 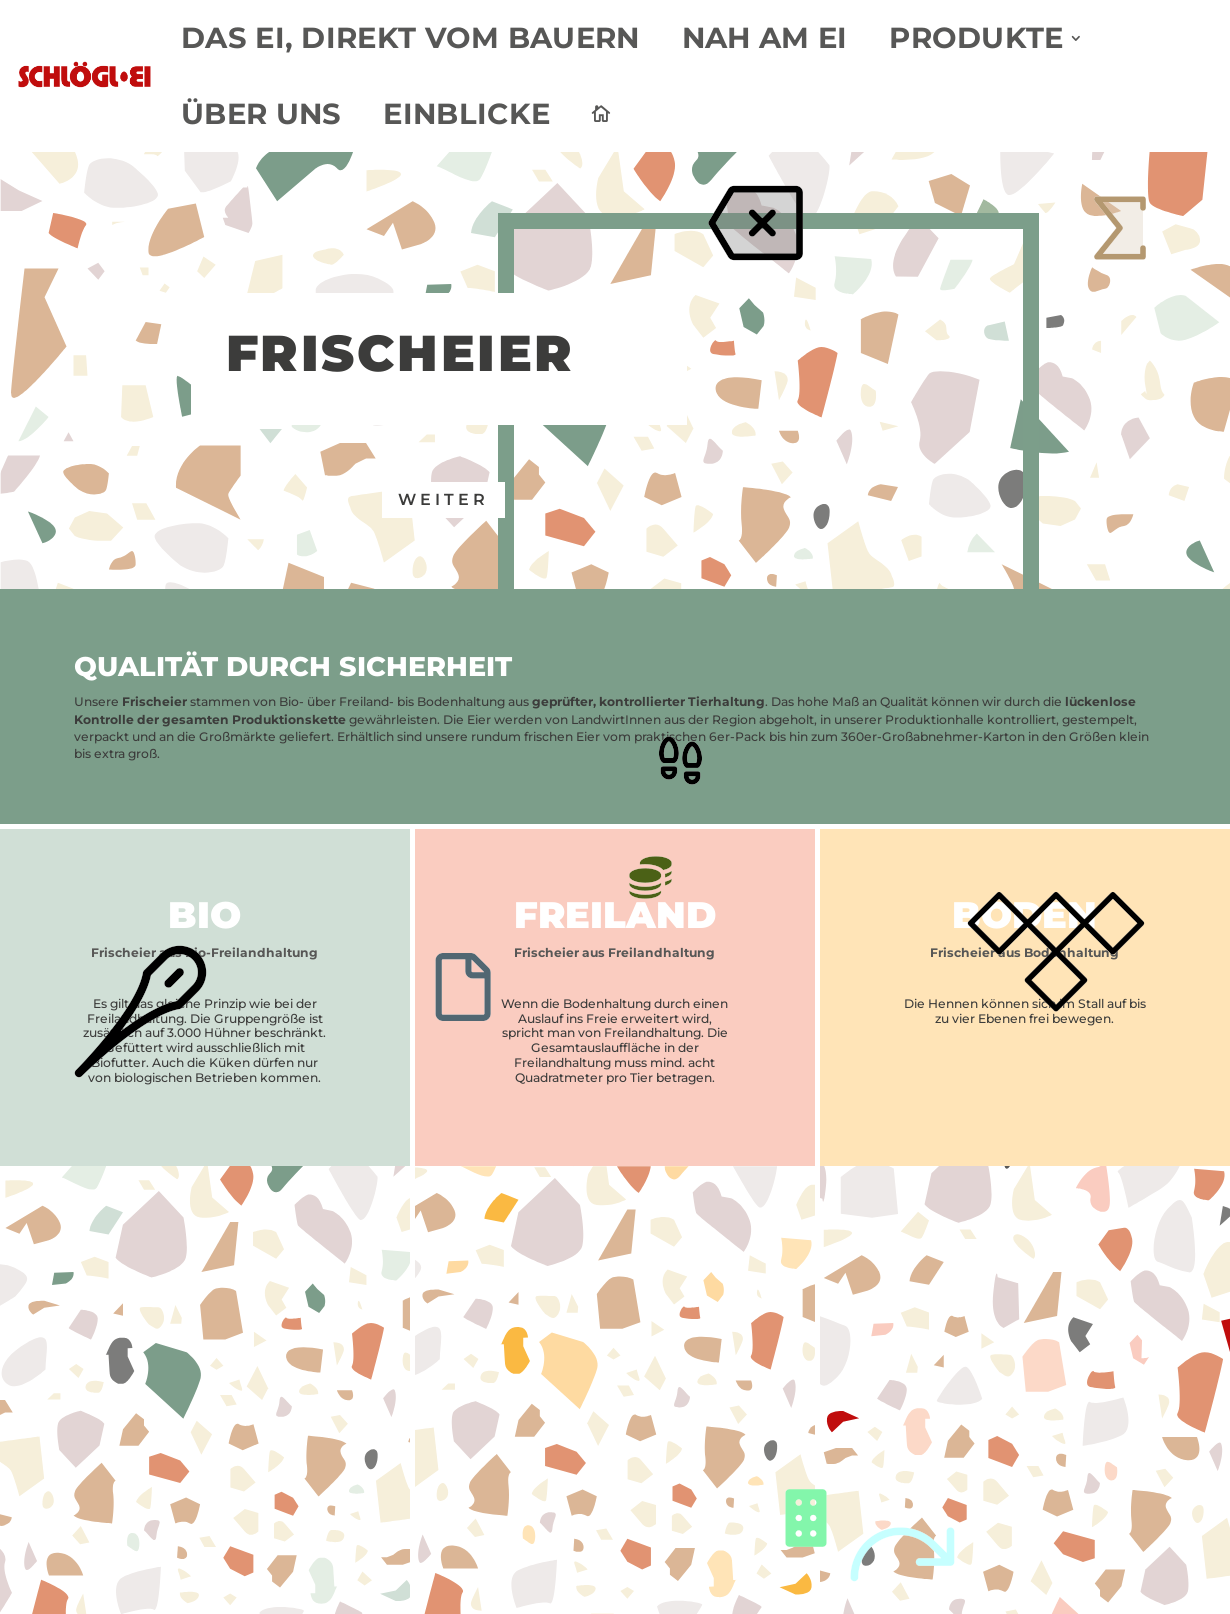 What do you see at coordinates (1120, 228) in the screenshot?
I see `calculate sum or total` at bounding box center [1120, 228].